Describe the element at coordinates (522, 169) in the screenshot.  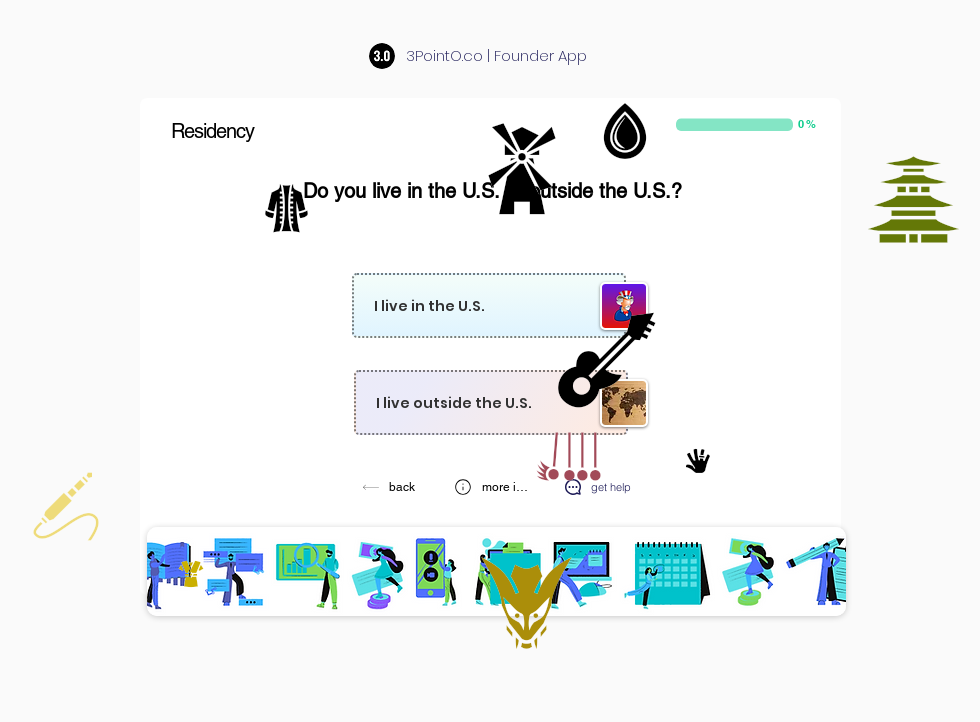
I see `indicates wind energy or renewable power source` at that location.